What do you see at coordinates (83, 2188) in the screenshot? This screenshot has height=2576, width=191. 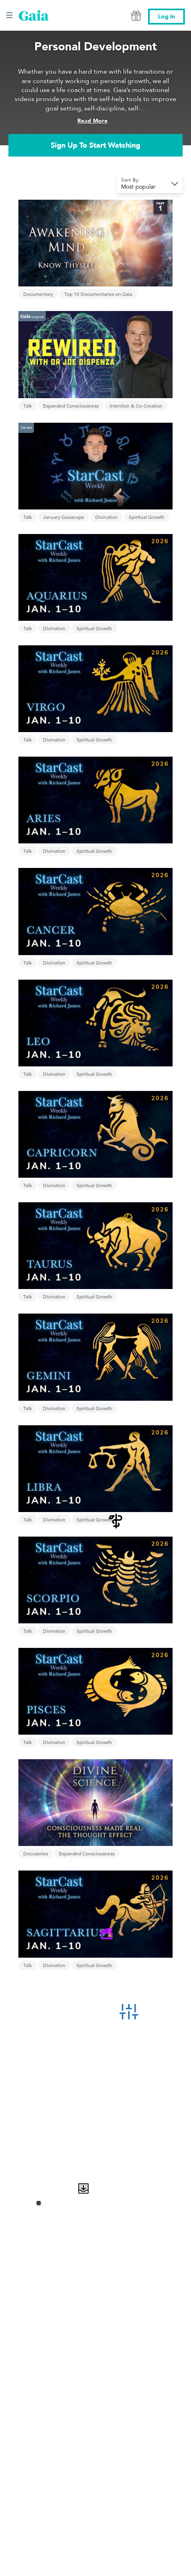 I see `download file to inbox or tray` at bounding box center [83, 2188].